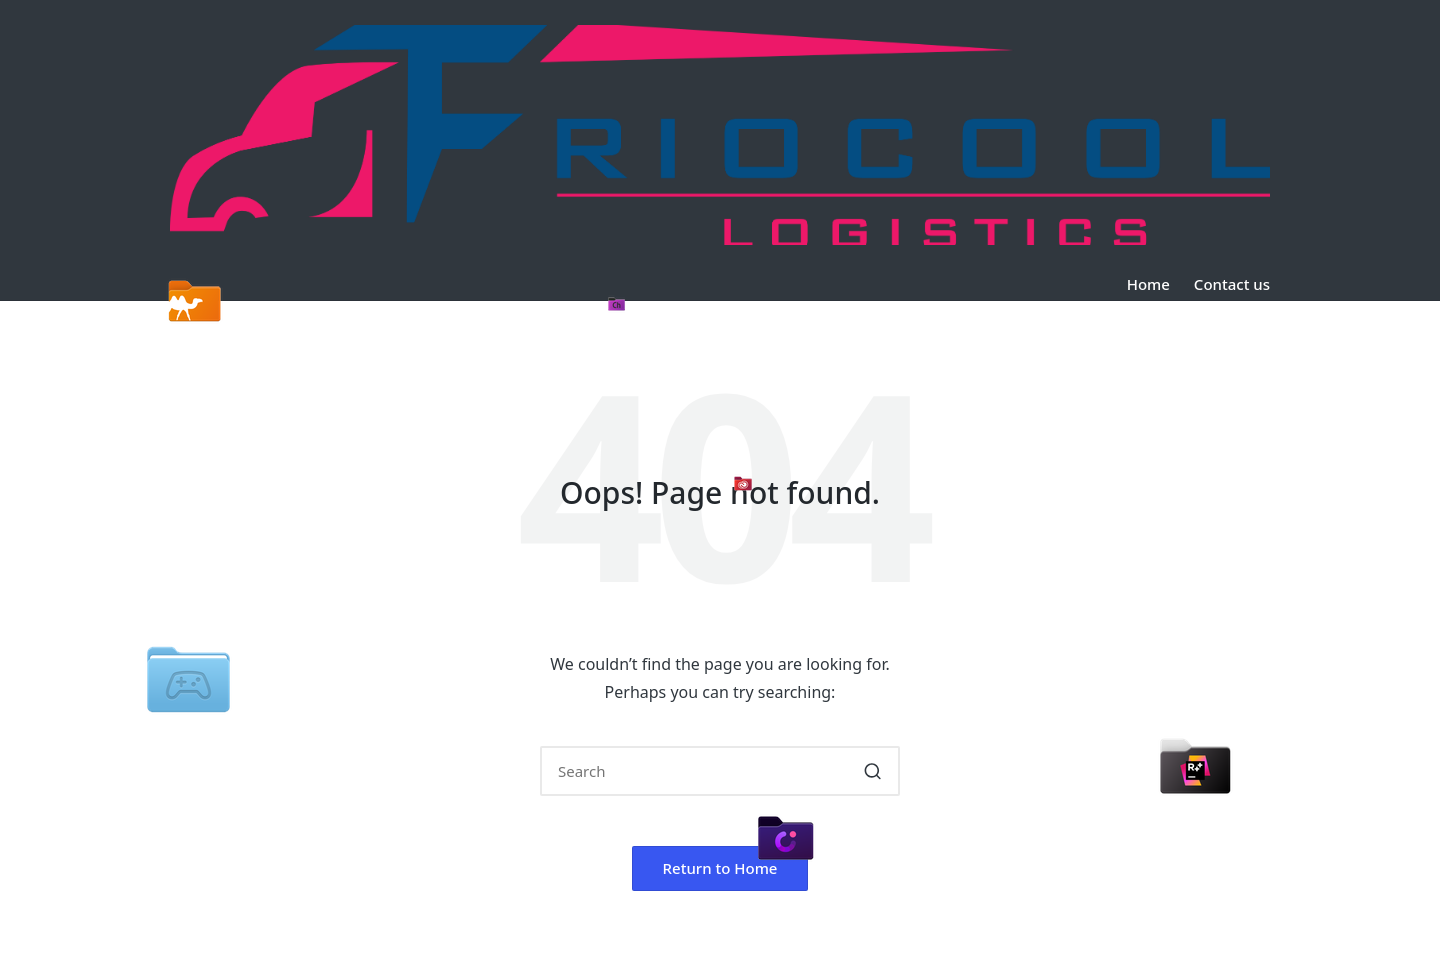 This screenshot has height=961, width=1440. What do you see at coordinates (743, 484) in the screenshot?
I see `open adobe creative cloud files folder` at bounding box center [743, 484].